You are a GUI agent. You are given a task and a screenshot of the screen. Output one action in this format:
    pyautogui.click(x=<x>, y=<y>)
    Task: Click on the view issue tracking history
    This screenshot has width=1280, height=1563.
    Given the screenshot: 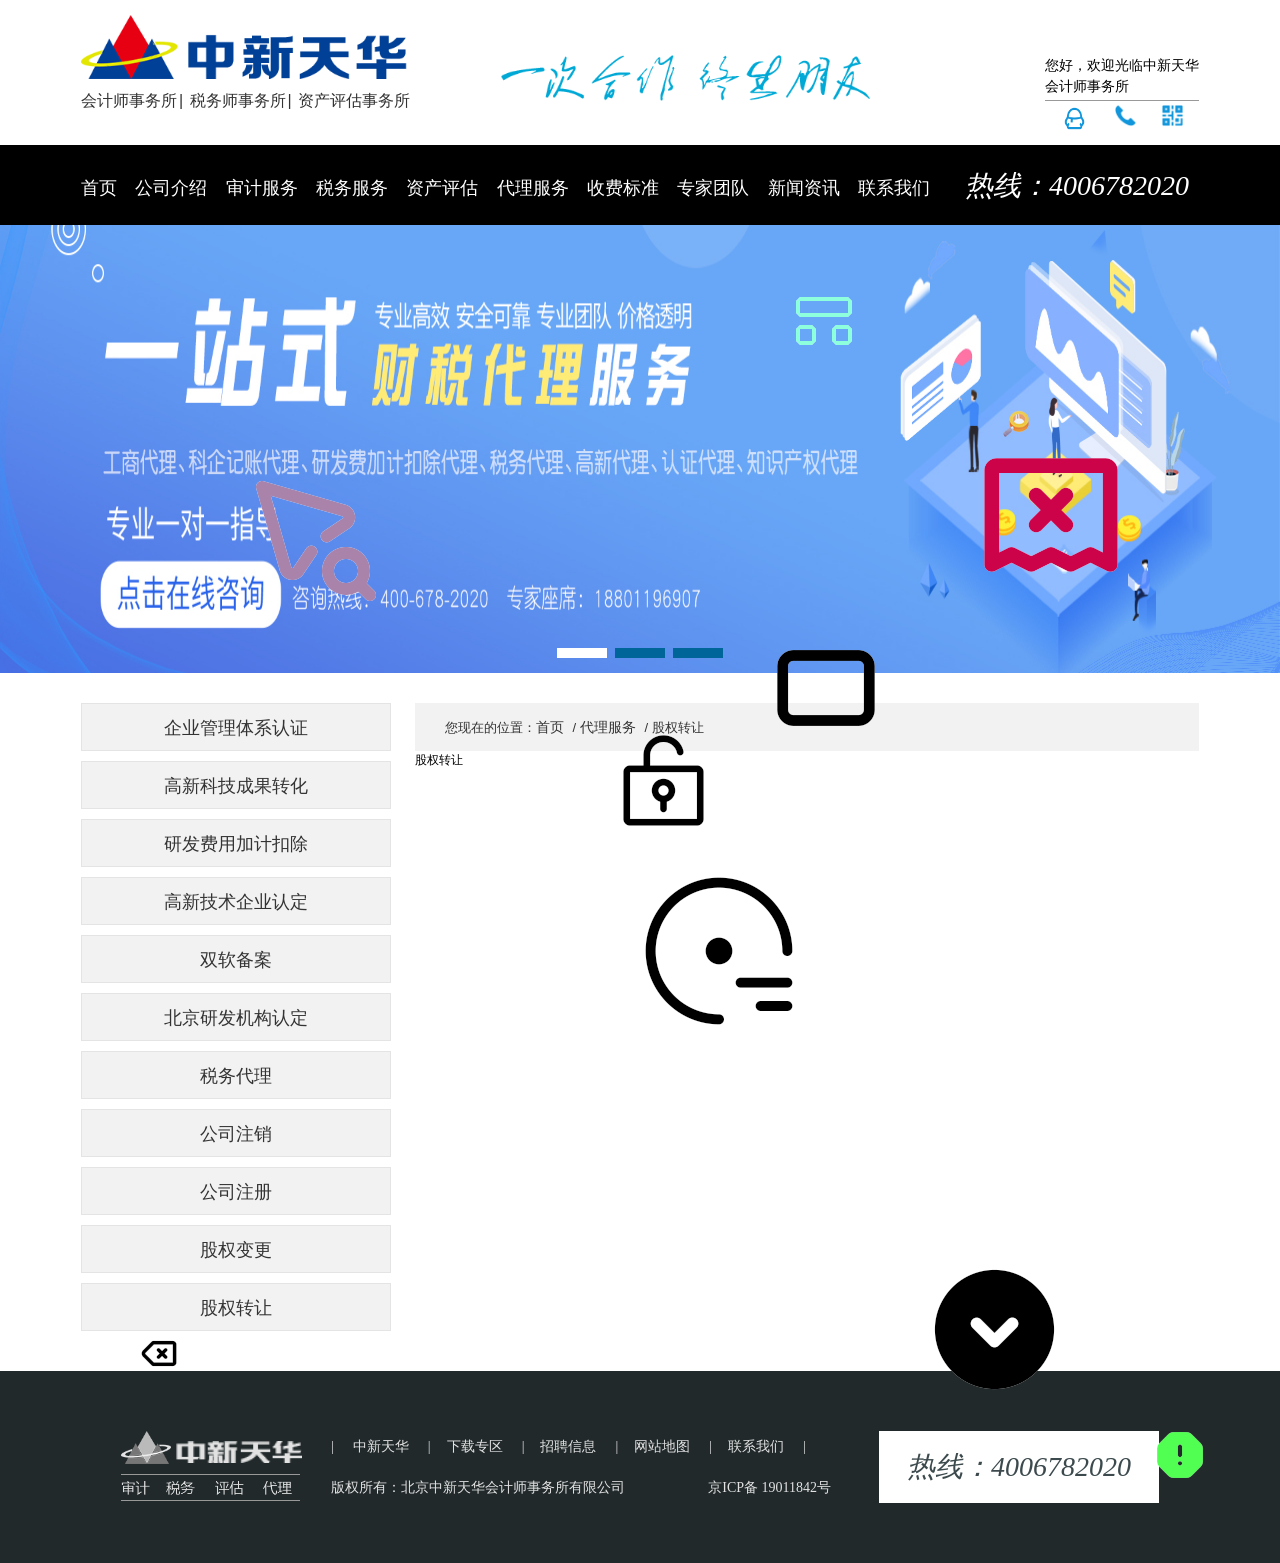 What is the action you would take?
    pyautogui.click(x=719, y=951)
    